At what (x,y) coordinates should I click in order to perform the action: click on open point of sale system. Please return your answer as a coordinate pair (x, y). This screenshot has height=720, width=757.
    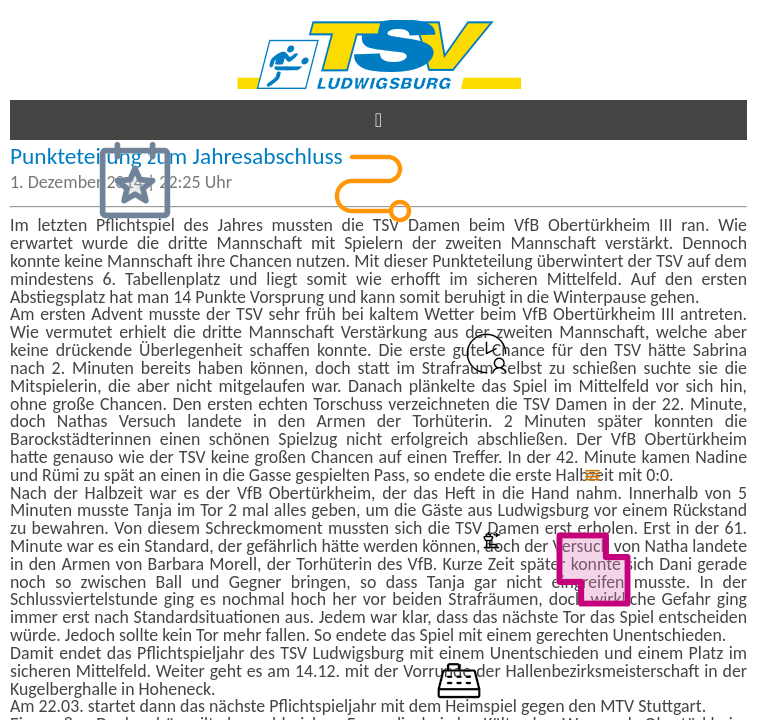
    Looking at the image, I should click on (459, 683).